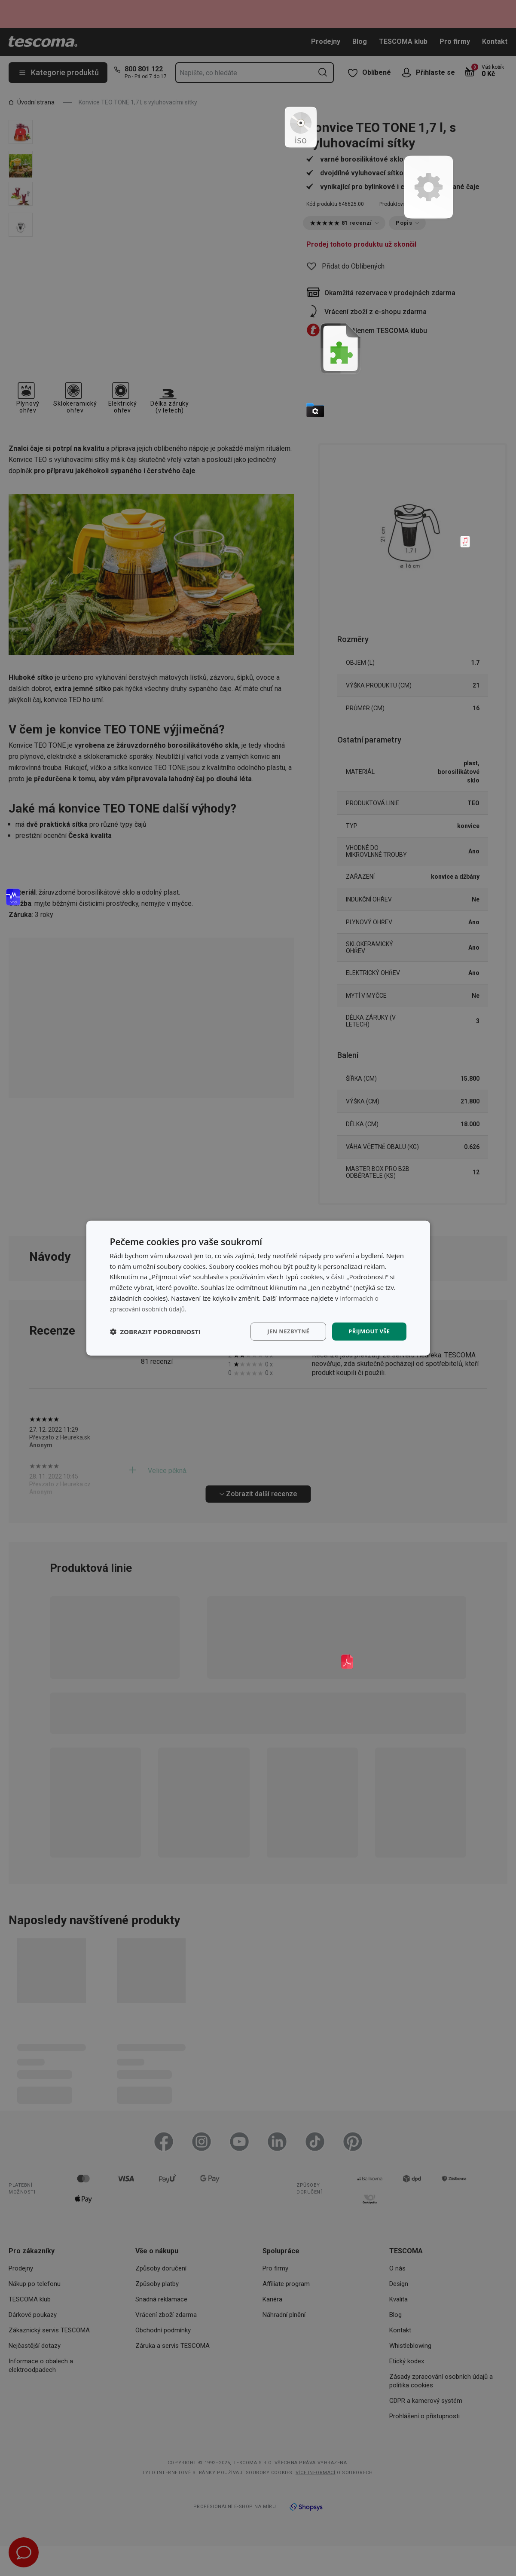  I want to click on a desktop application shortcut file, so click(428, 187).